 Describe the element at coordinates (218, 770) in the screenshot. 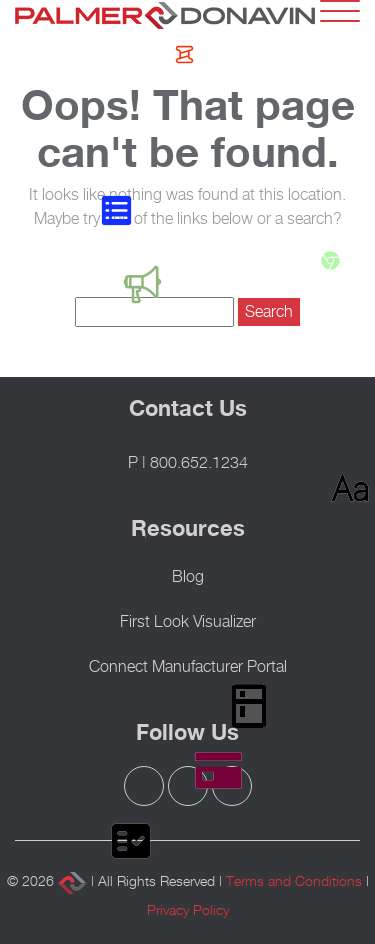

I see `manage payment methods` at that location.